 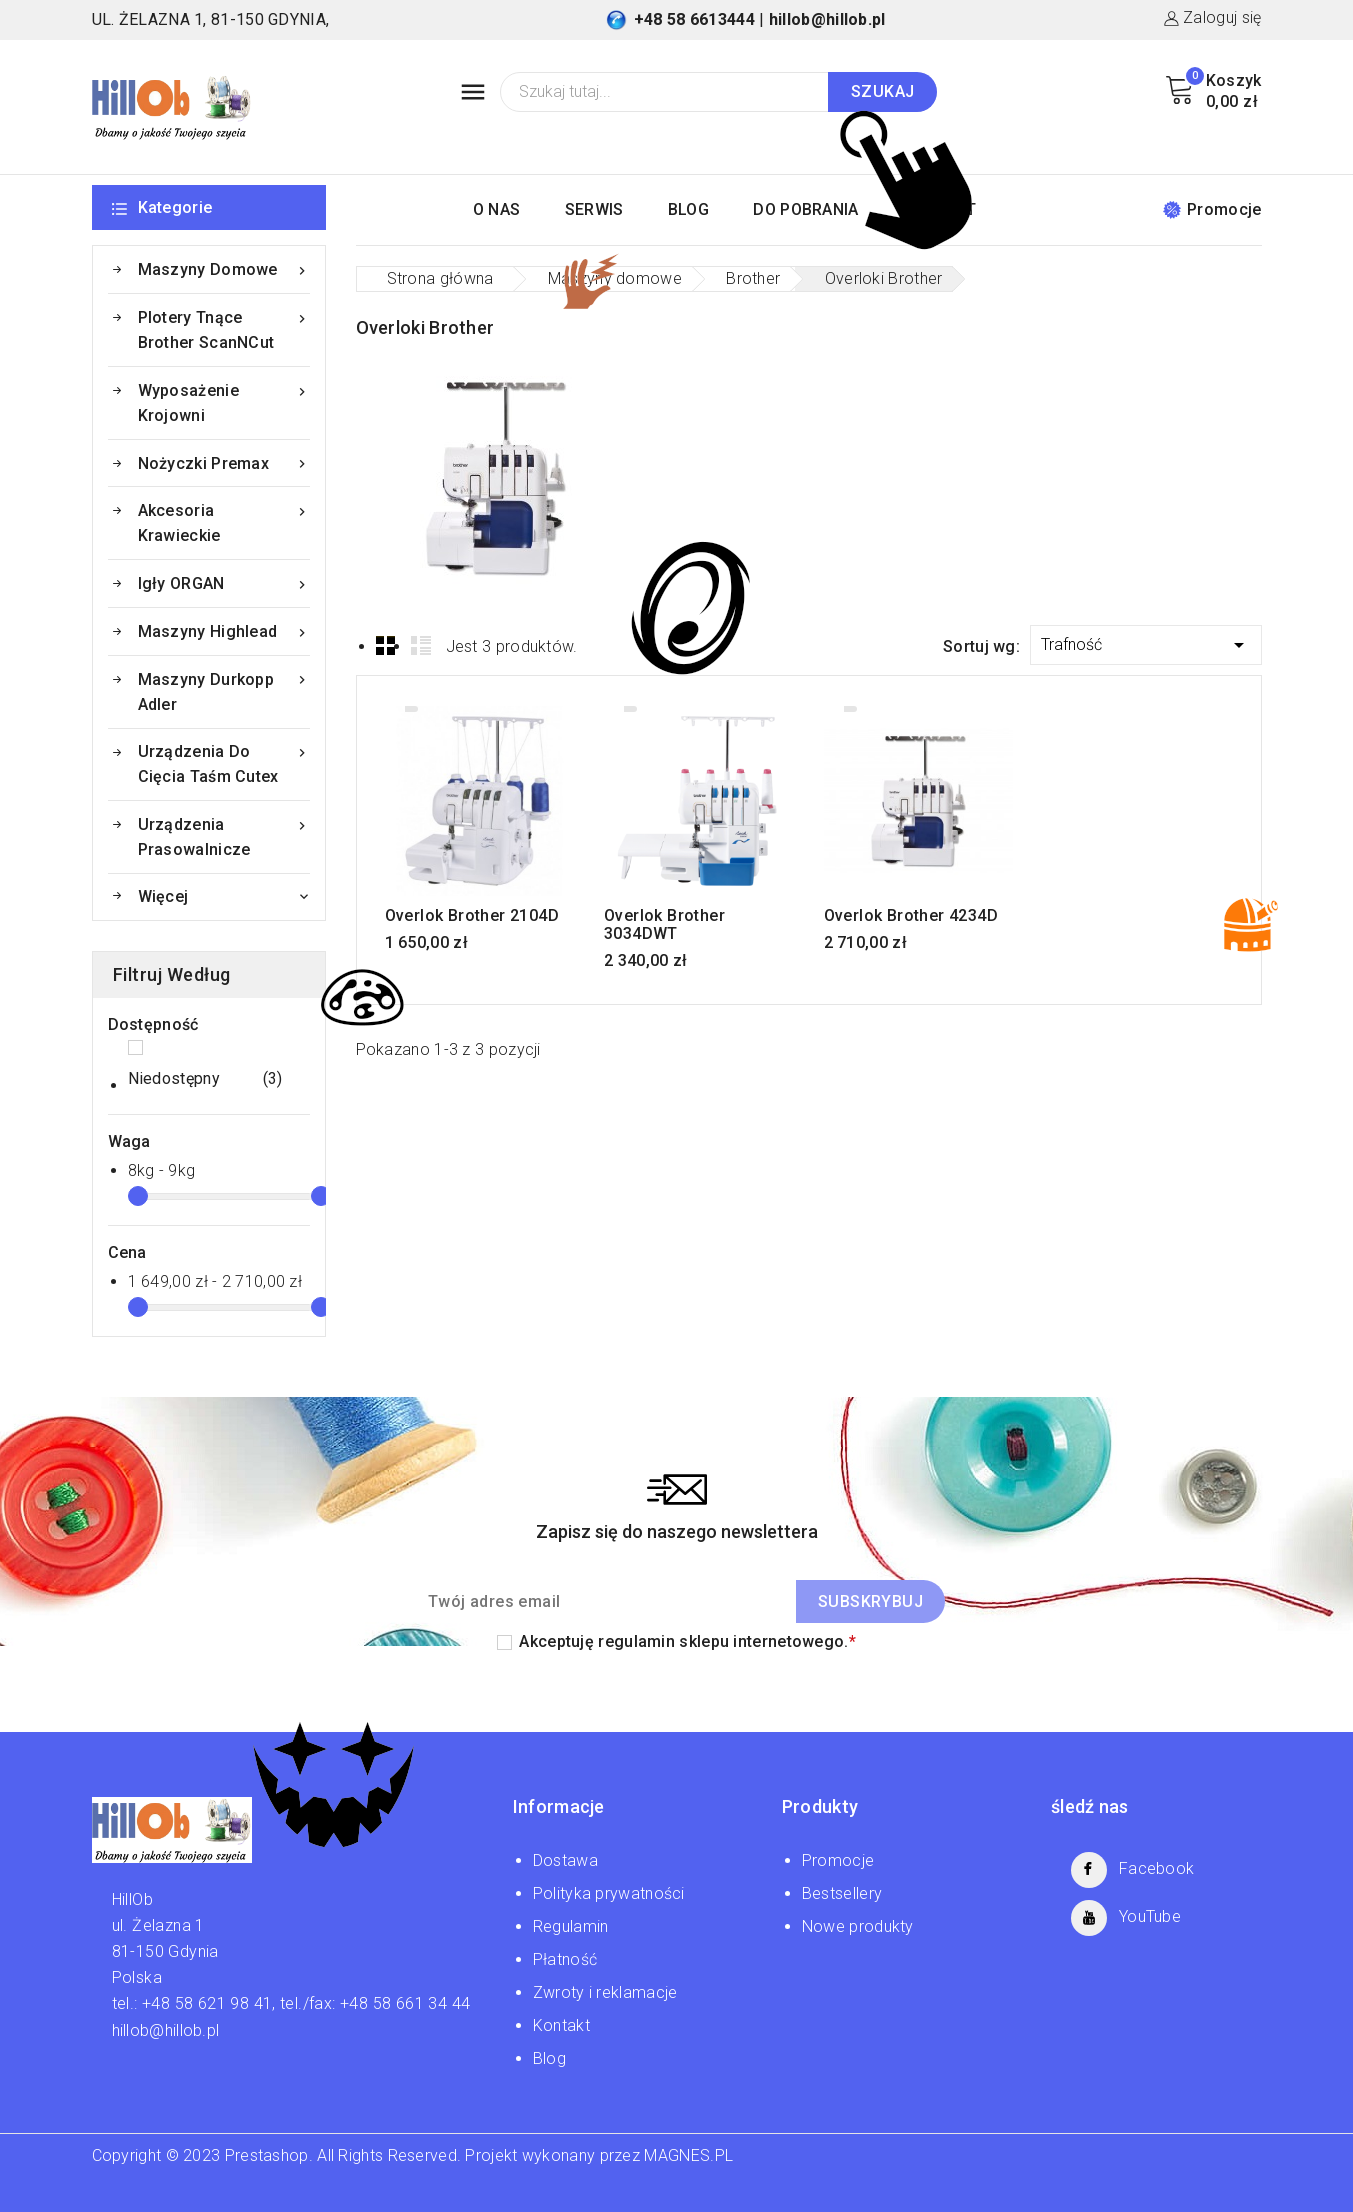 I want to click on access a portal or gateway feature, so click(x=690, y=608).